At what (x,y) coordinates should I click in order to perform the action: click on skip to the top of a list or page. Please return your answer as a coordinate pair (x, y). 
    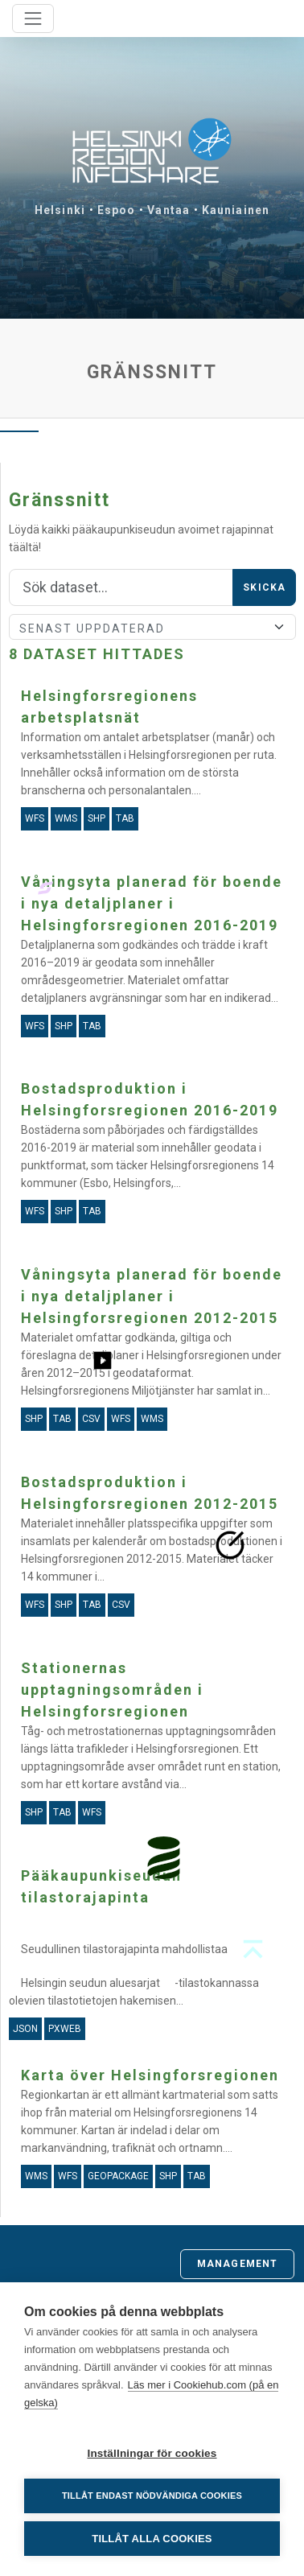
    Looking at the image, I should click on (253, 1947).